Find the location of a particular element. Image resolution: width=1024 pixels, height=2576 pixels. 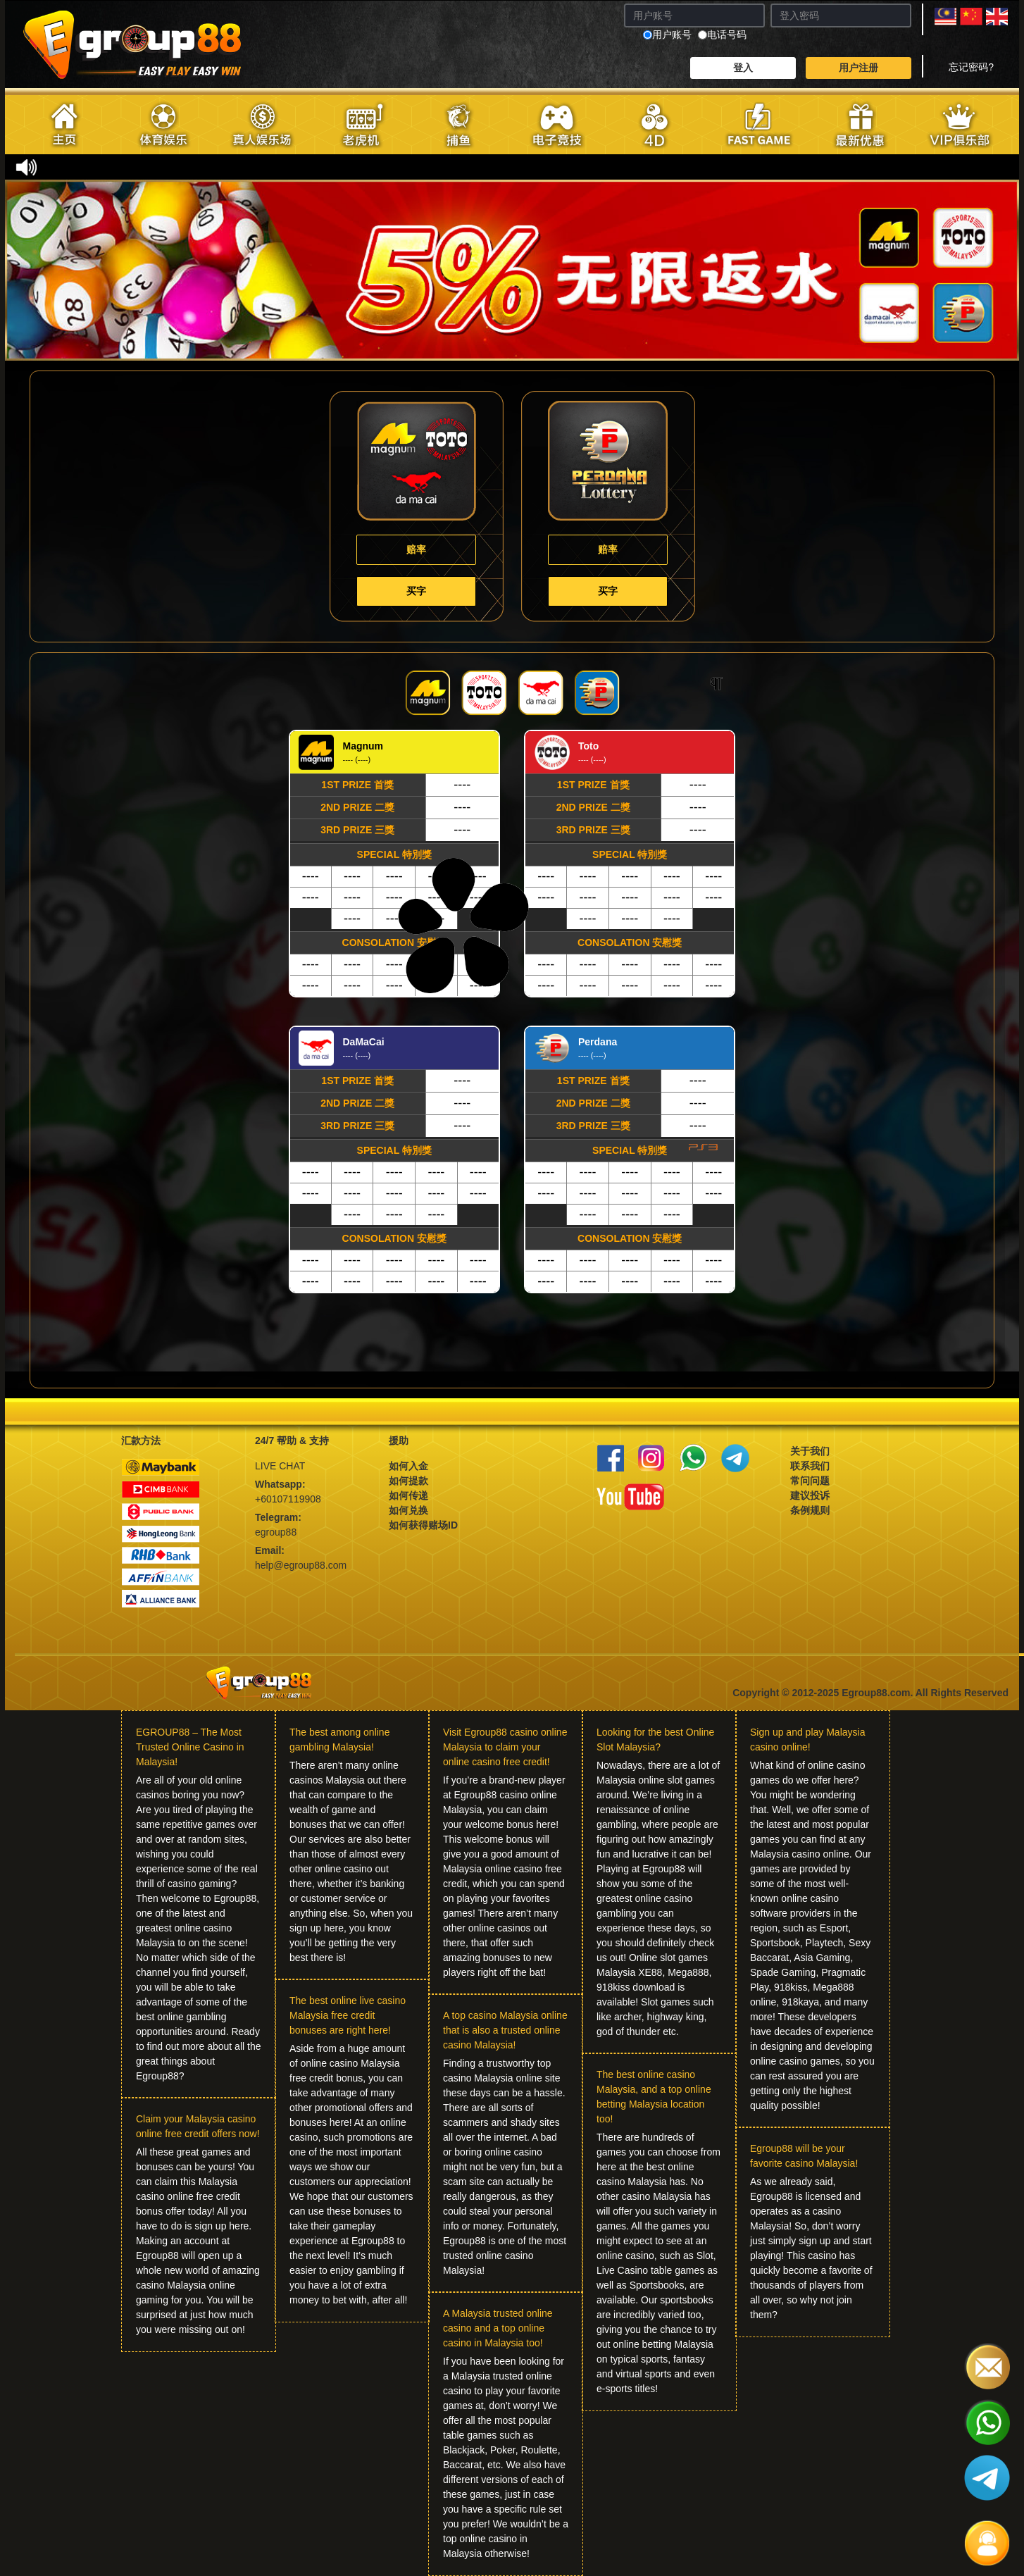

PlayStation 3 brand logo is located at coordinates (703, 1147).